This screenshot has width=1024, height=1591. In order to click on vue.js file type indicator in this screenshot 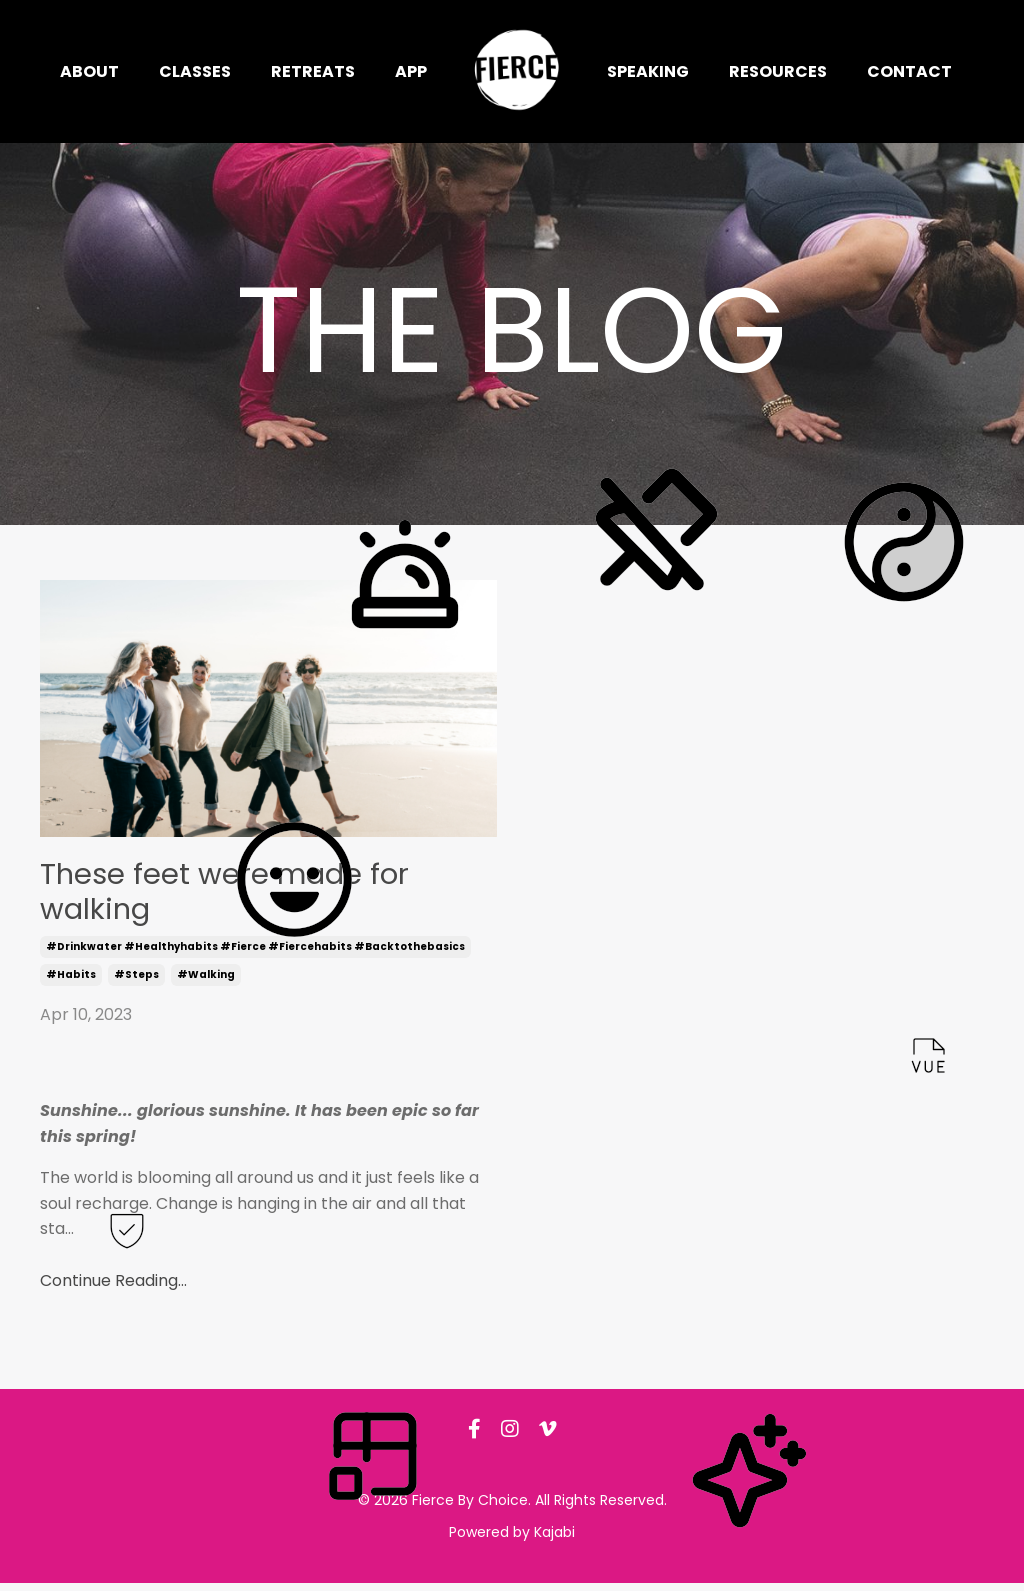, I will do `click(929, 1057)`.